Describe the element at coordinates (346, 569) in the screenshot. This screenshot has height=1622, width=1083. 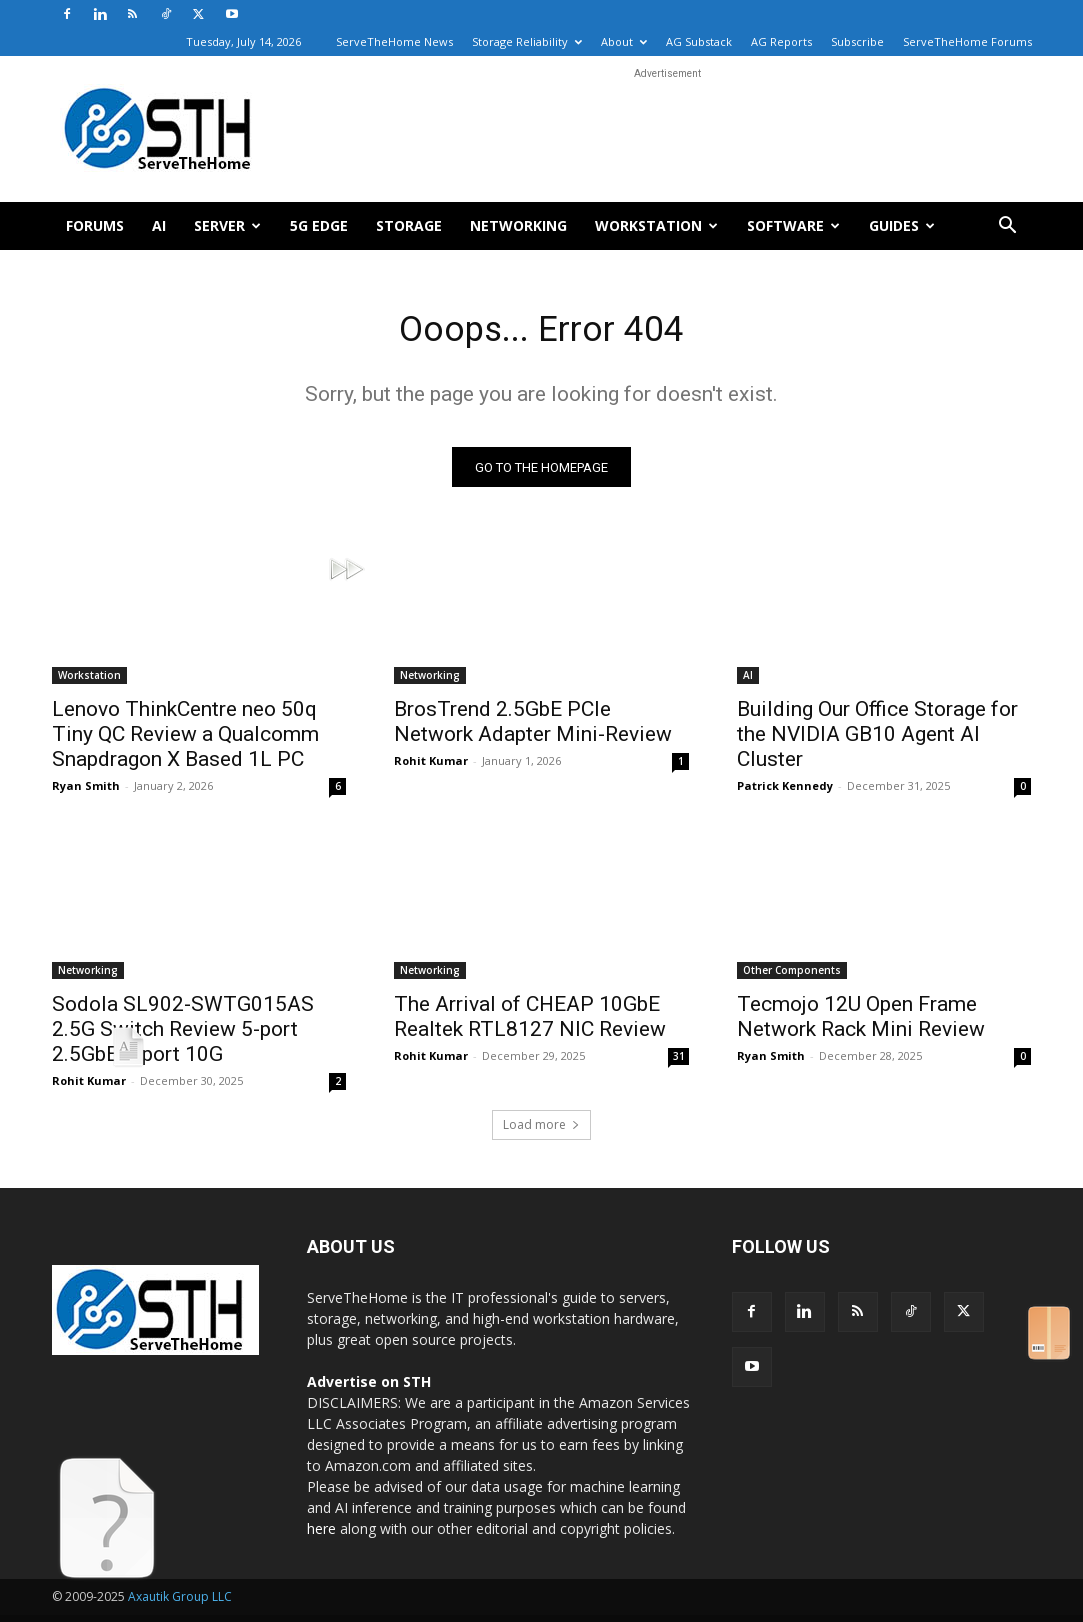
I see `skip forward in media playback` at that location.